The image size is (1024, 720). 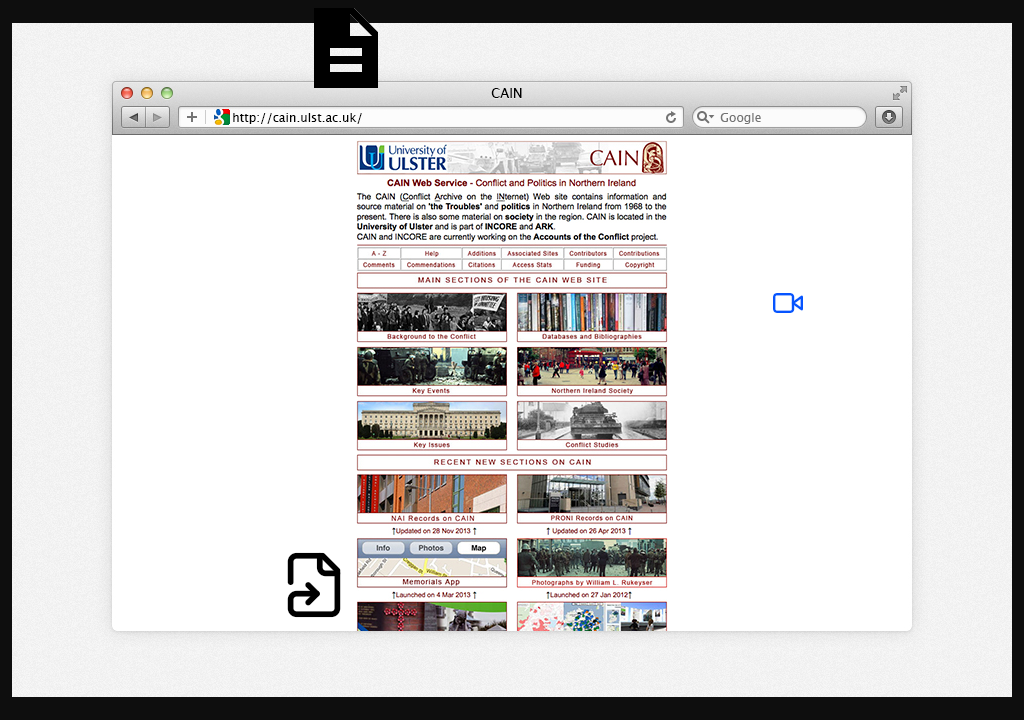 I want to click on start recording a video, so click(x=788, y=303).